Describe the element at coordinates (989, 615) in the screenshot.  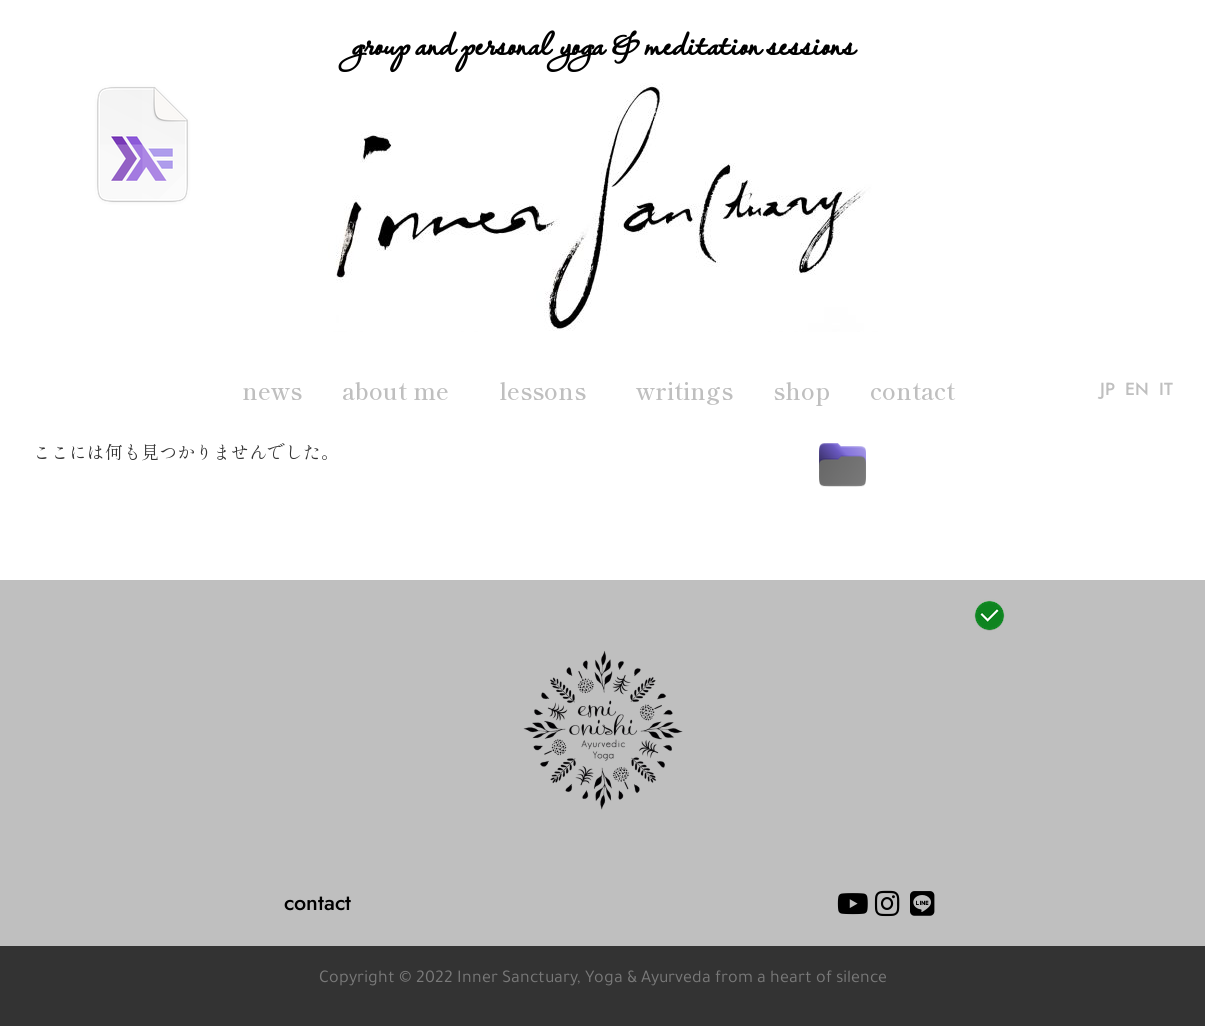
I see `indicates file has been successfully synced and shared` at that location.